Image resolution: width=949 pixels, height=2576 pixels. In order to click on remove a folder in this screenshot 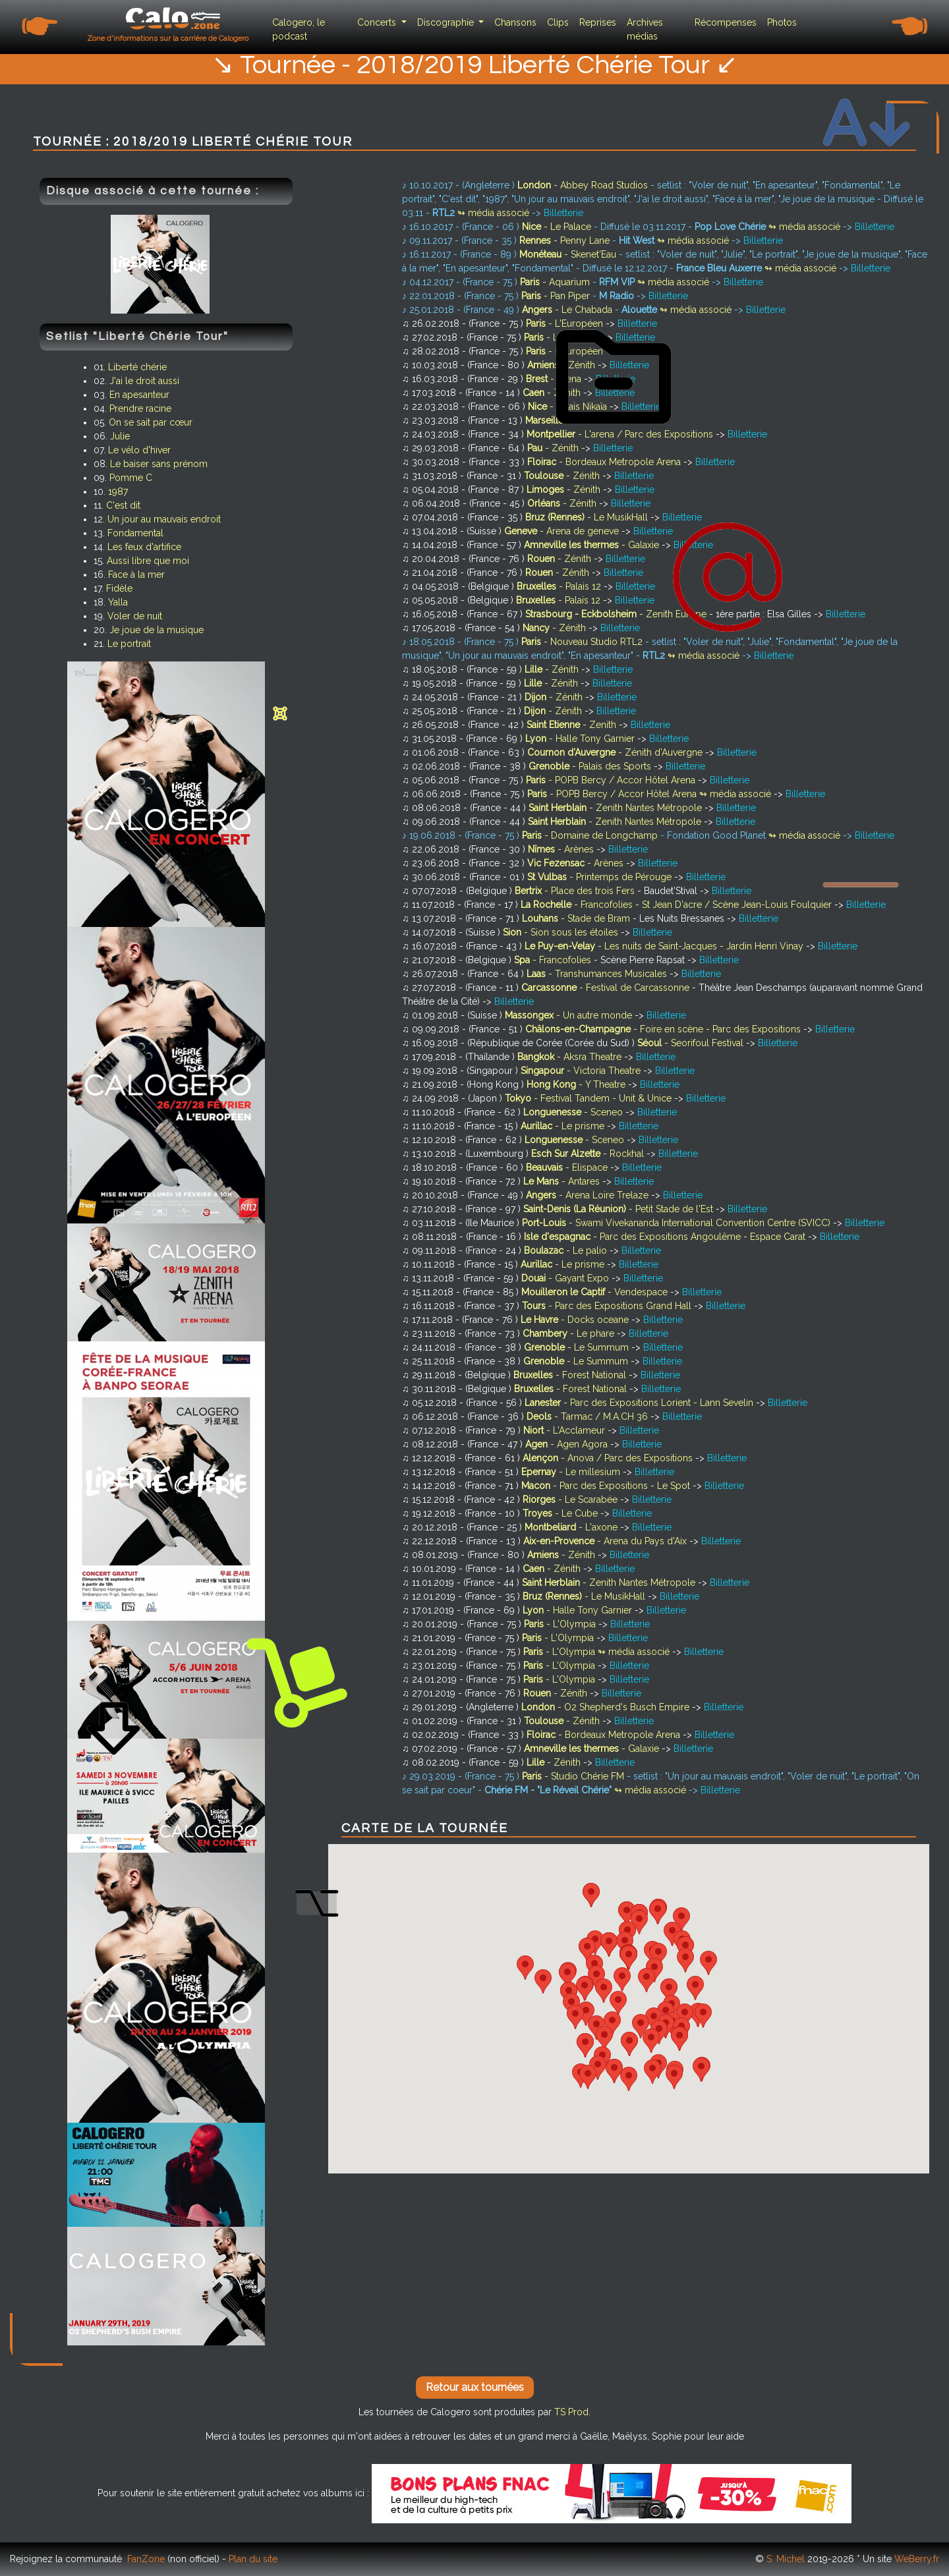, I will do `click(614, 375)`.